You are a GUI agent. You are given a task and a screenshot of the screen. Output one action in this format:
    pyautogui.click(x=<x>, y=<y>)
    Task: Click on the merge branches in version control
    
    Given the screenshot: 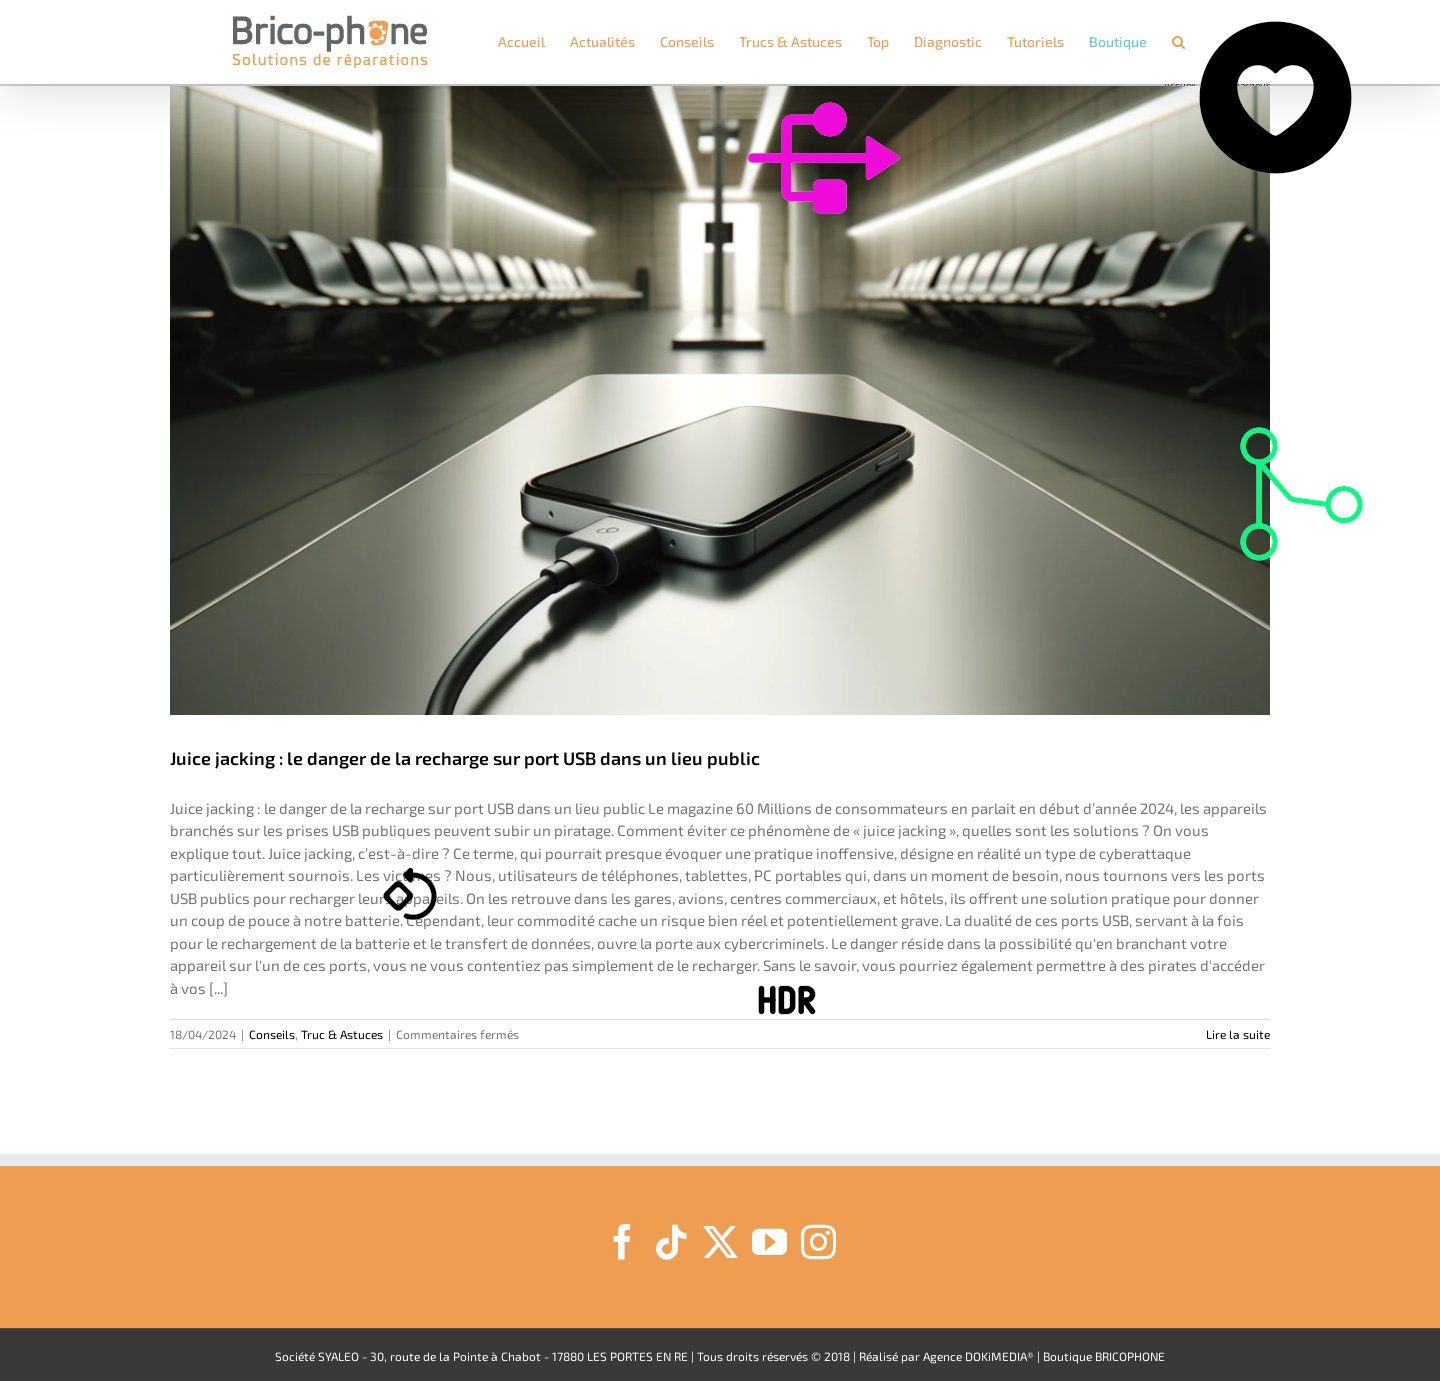 What is the action you would take?
    pyautogui.click(x=1291, y=494)
    